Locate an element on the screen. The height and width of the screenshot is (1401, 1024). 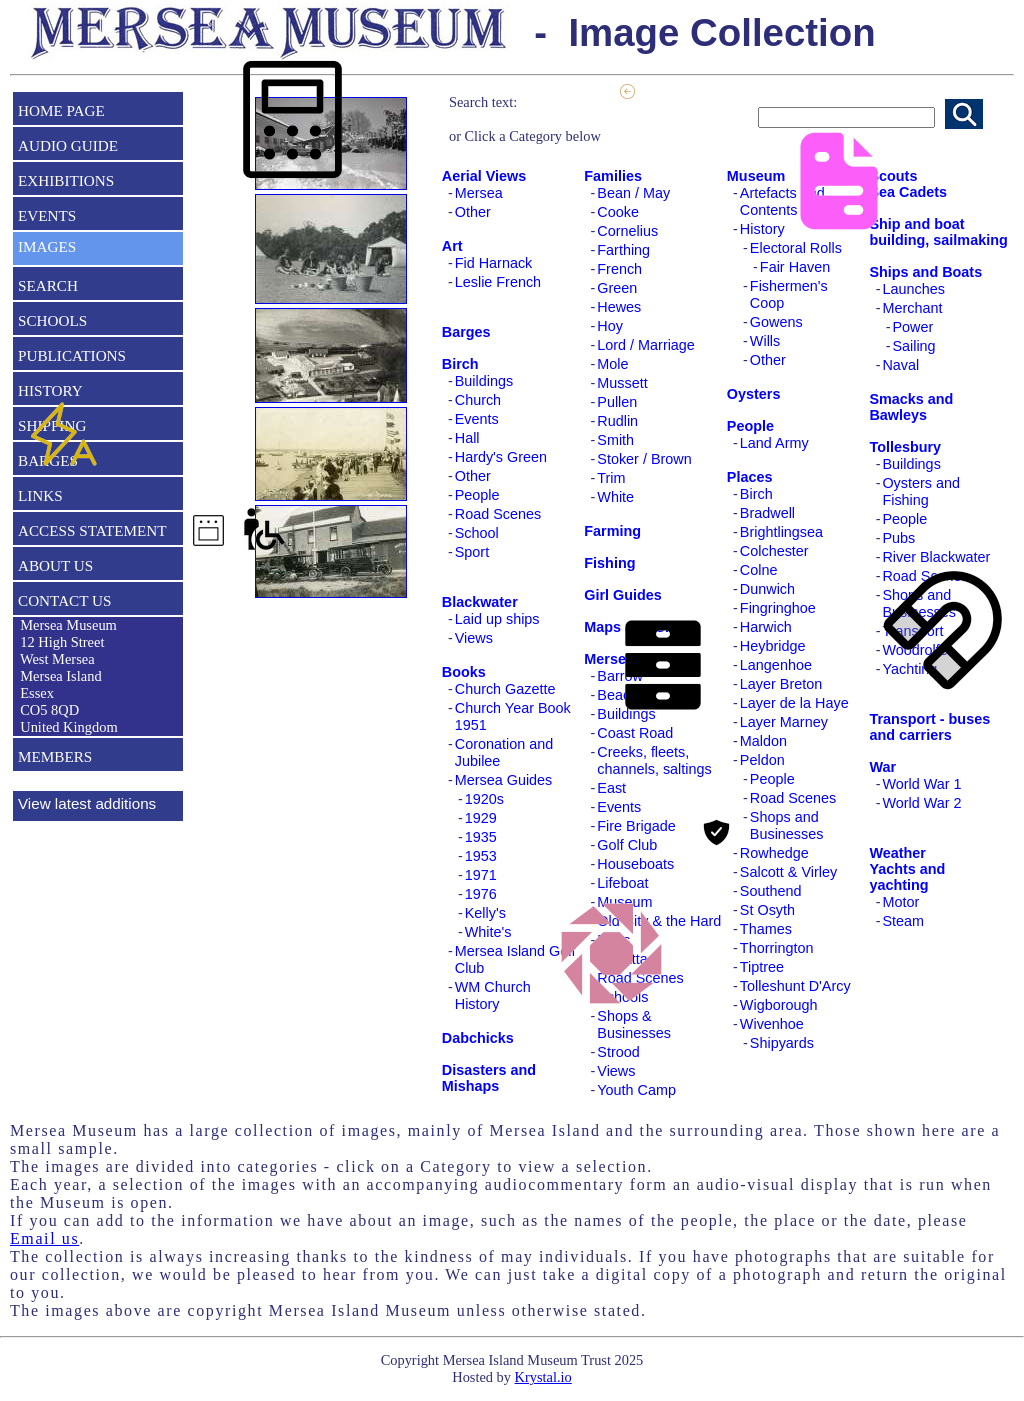
adjust camera aperture settings is located at coordinates (611, 953).